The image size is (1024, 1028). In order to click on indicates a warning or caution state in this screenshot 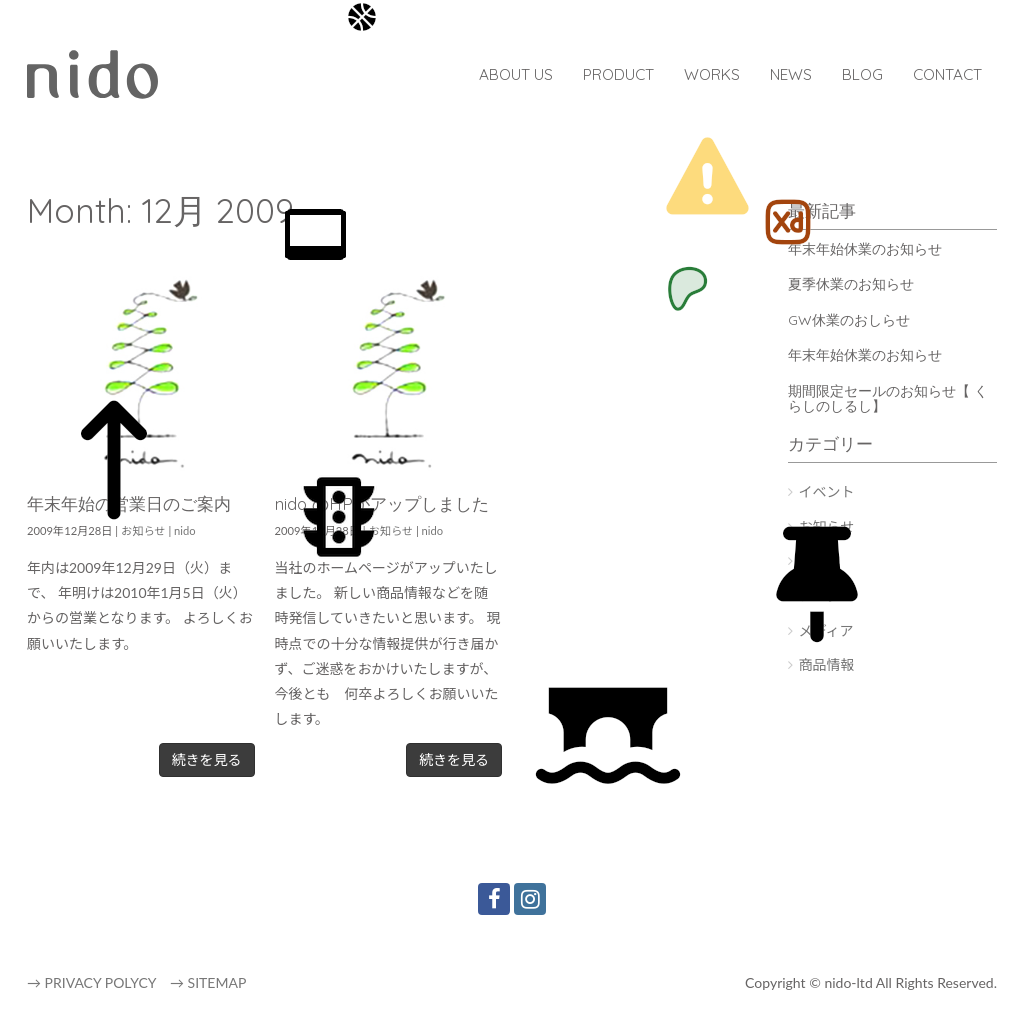, I will do `click(707, 178)`.